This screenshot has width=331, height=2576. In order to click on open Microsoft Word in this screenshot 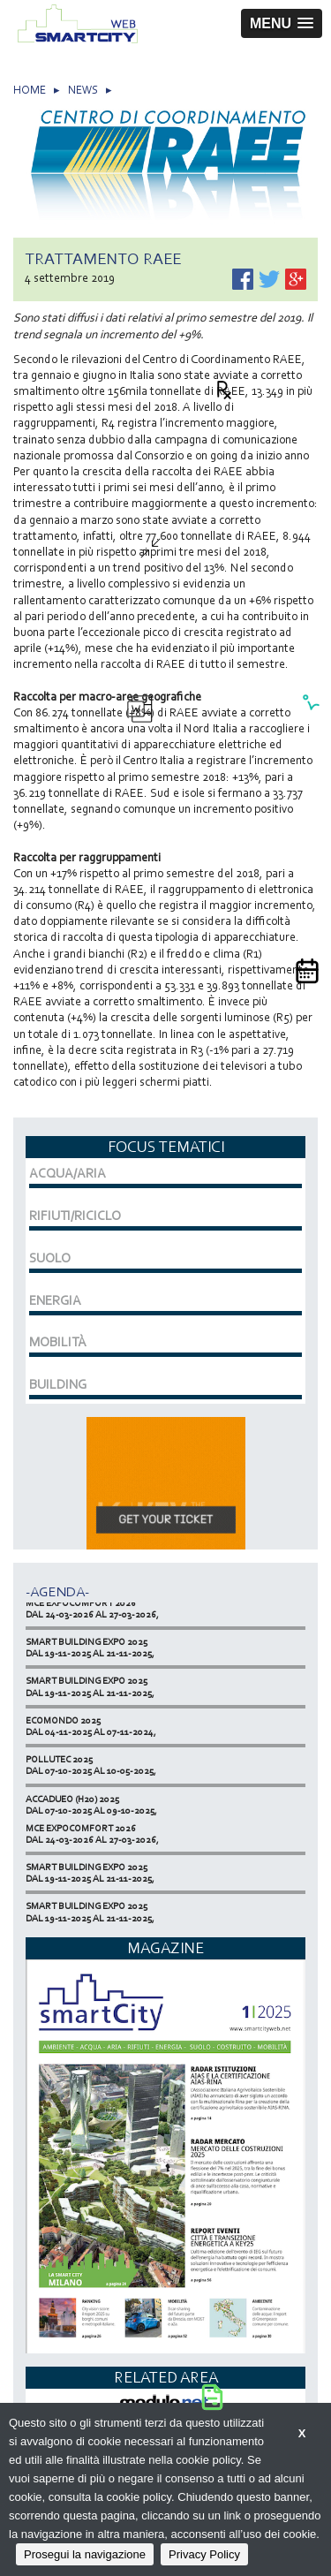, I will do `click(140, 708)`.